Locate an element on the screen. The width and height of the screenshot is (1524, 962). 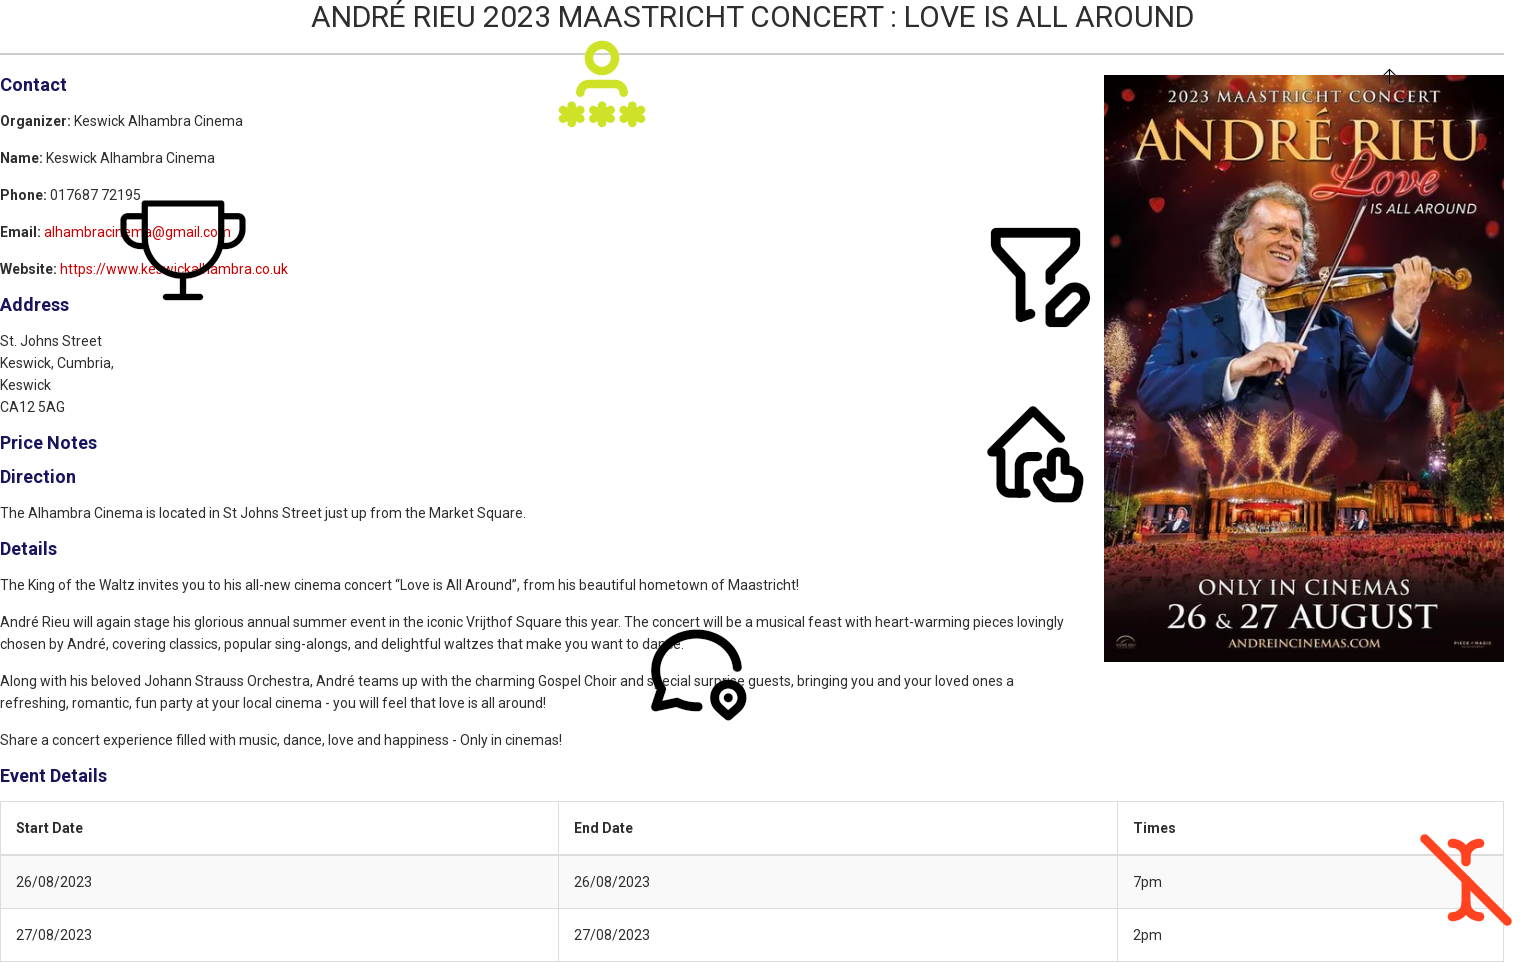
edit filter settings is located at coordinates (1035, 272).